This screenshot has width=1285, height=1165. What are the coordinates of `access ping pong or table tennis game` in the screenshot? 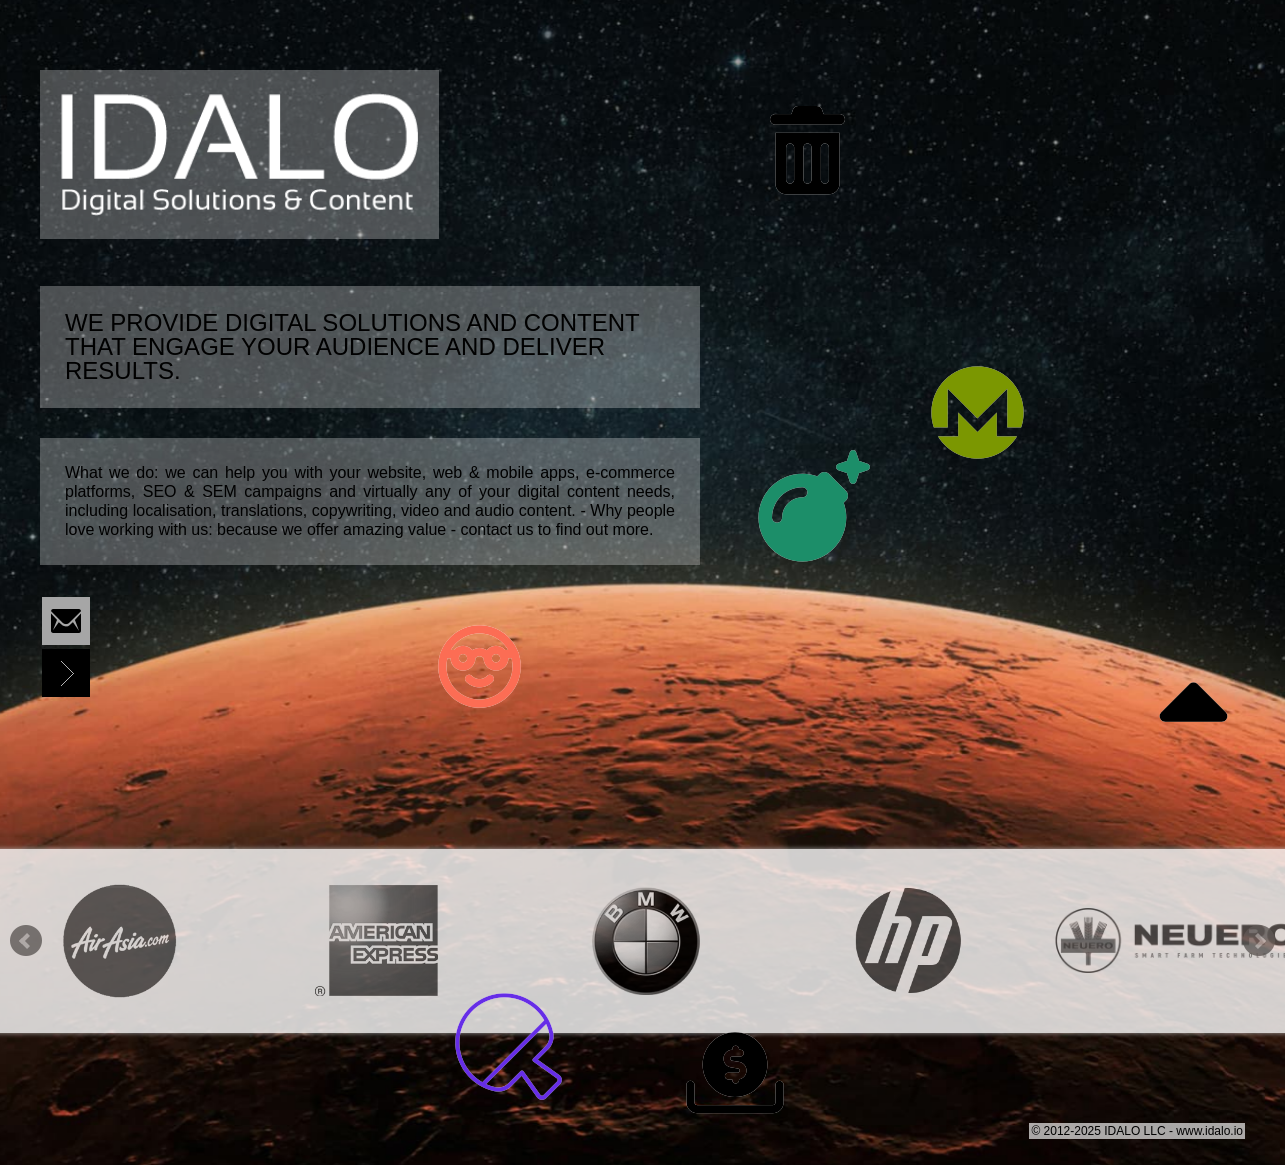 It's located at (506, 1044).